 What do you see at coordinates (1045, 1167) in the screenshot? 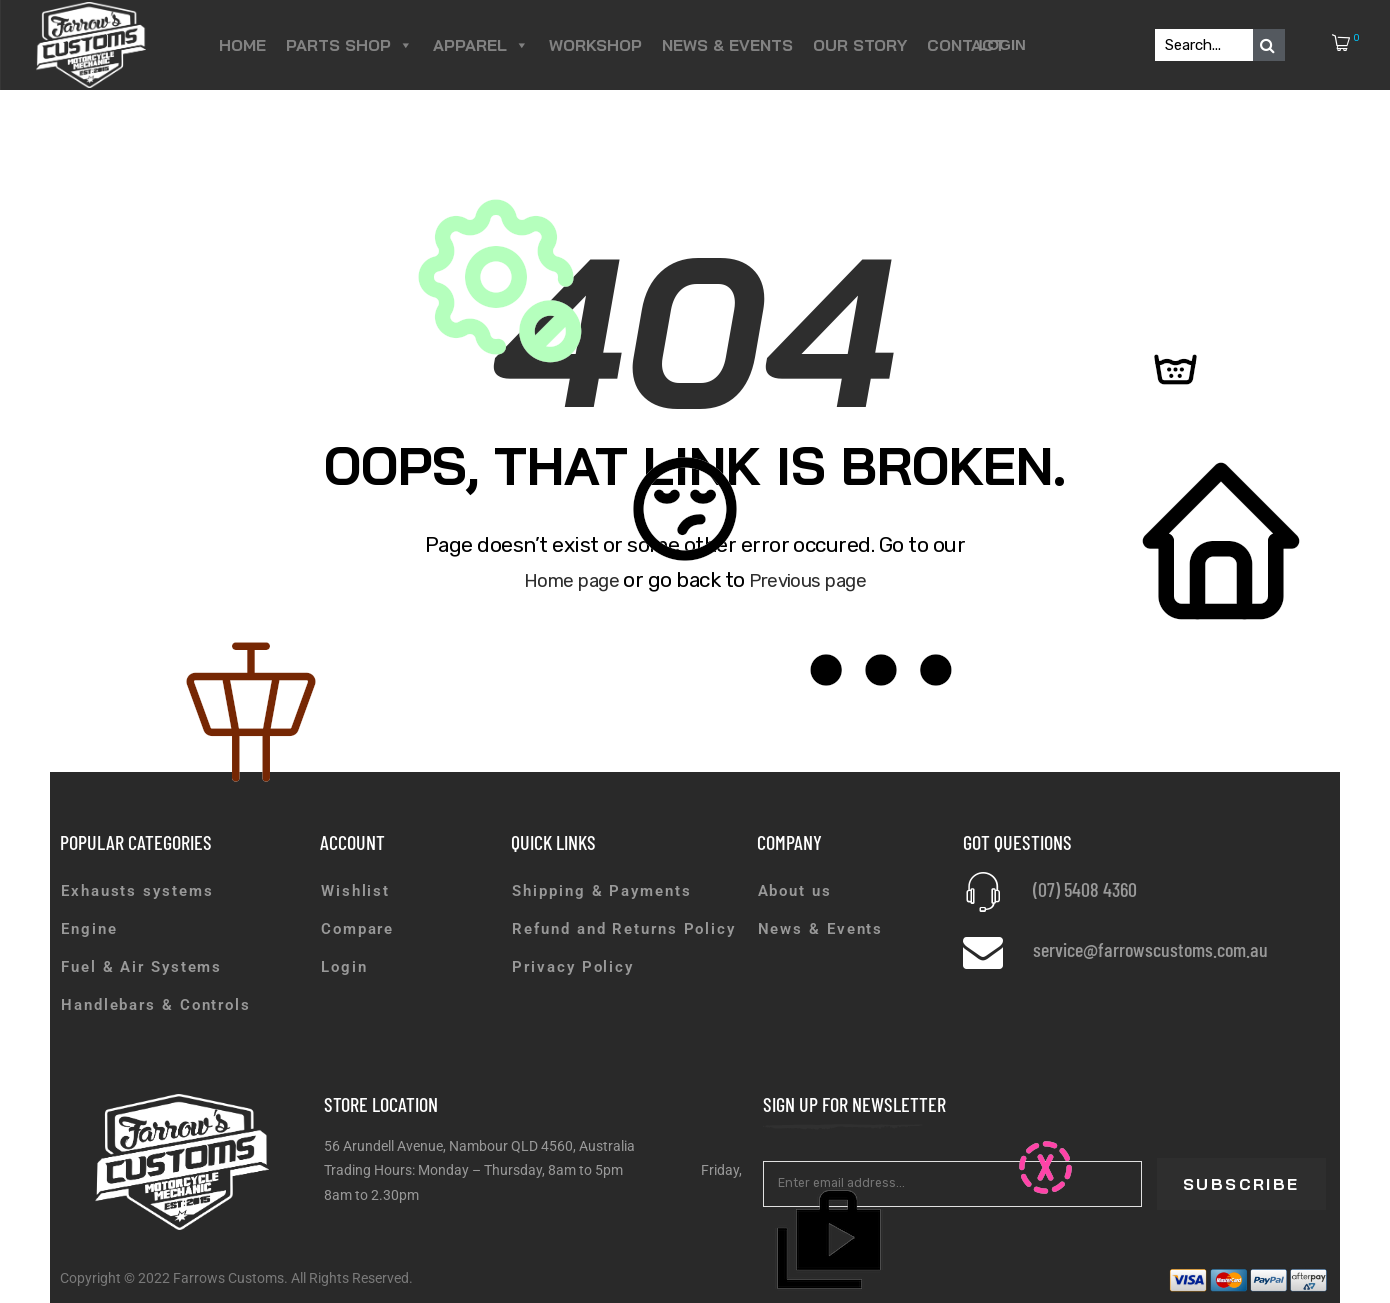
I see `cancel or remove a pending action` at bounding box center [1045, 1167].